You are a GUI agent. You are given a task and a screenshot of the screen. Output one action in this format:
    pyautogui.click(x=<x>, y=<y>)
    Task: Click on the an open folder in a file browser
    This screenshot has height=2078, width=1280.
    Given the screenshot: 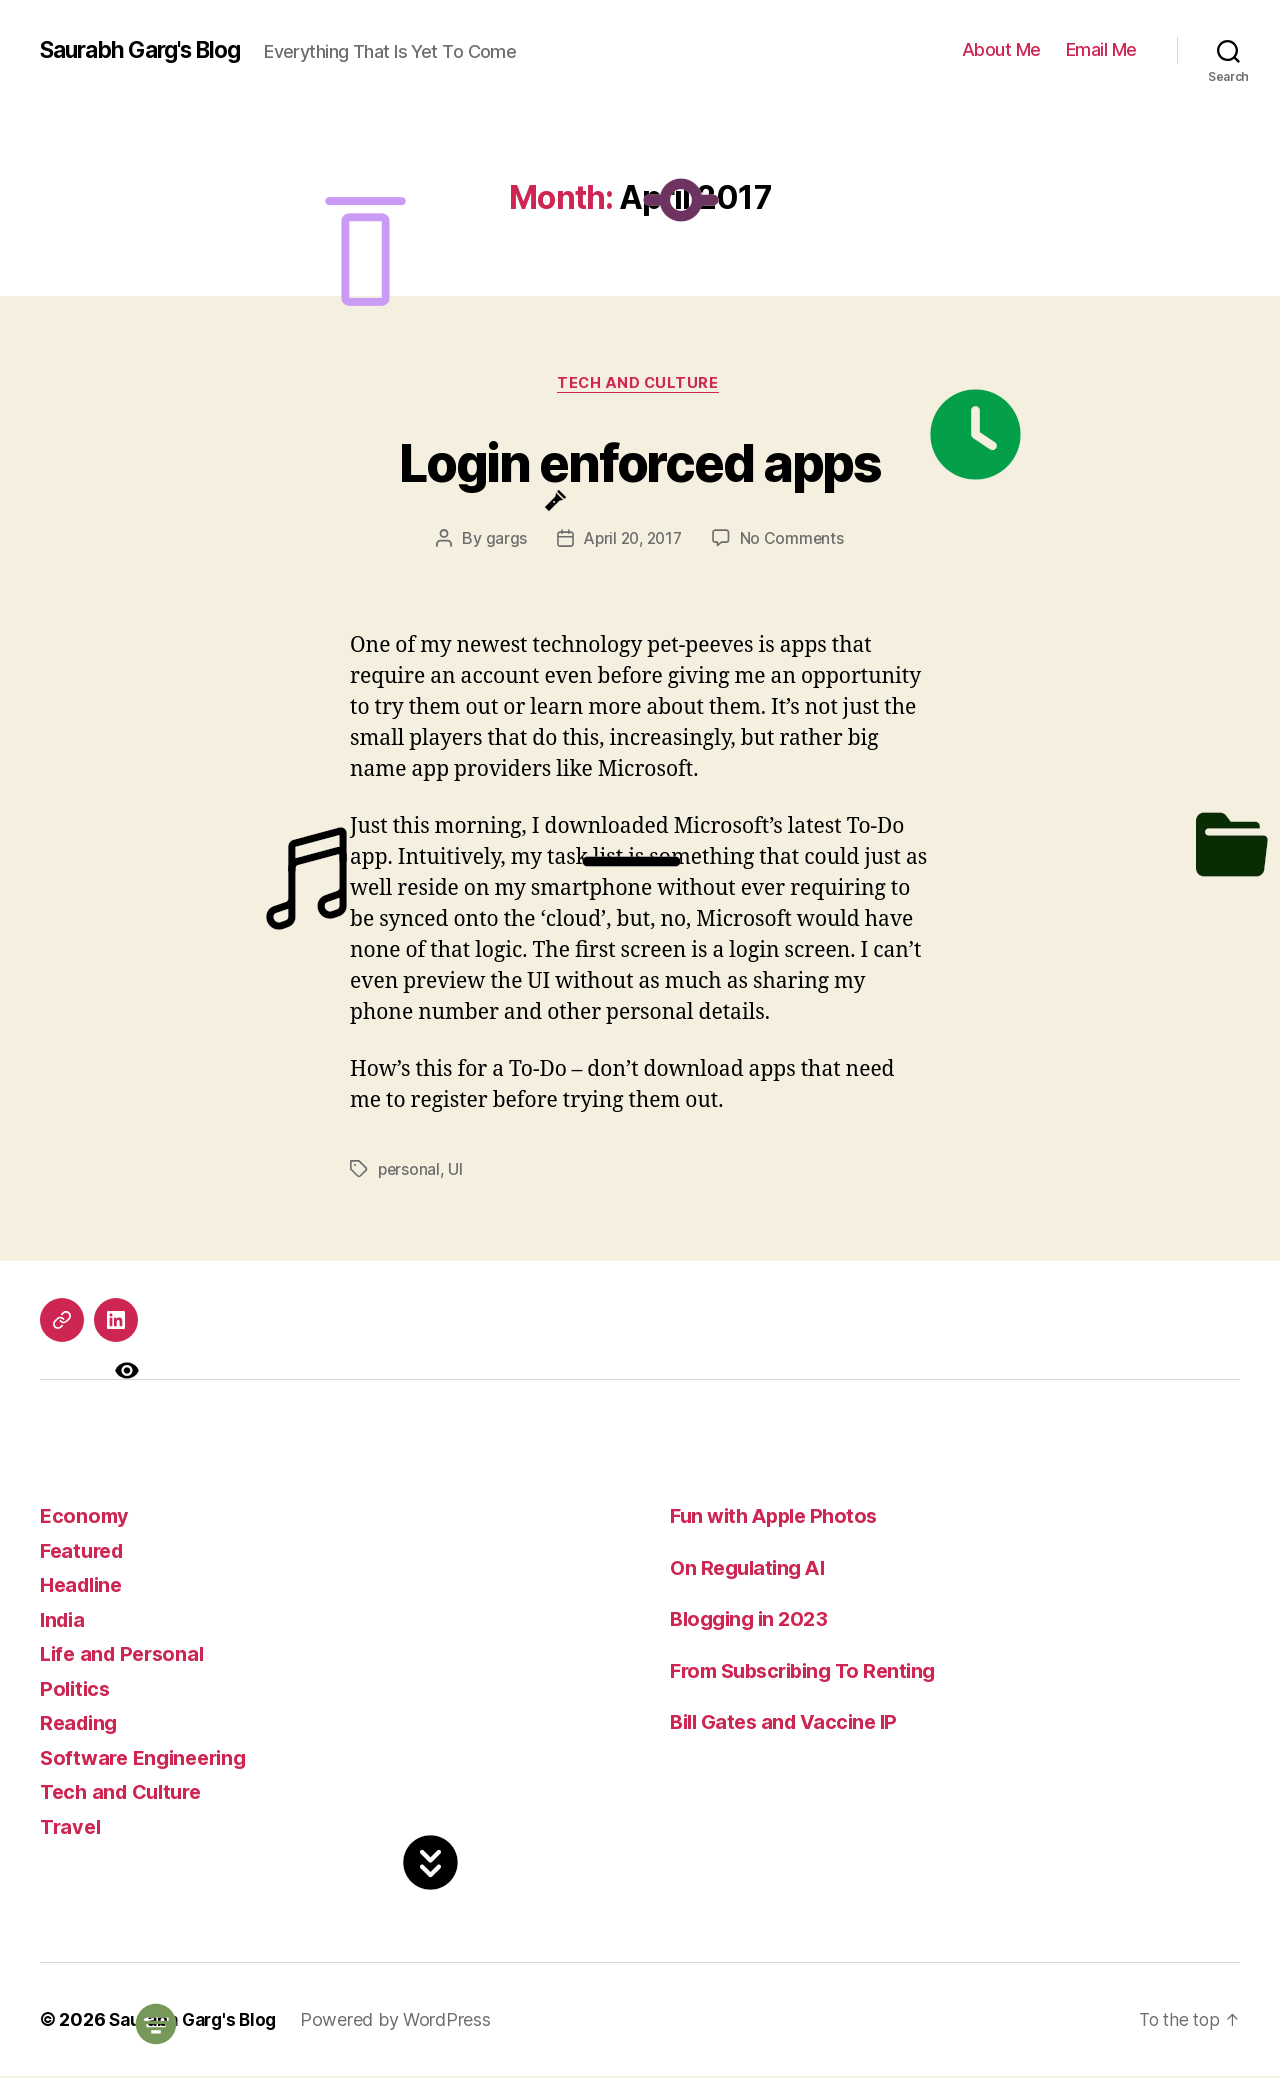 What is the action you would take?
    pyautogui.click(x=1232, y=844)
    